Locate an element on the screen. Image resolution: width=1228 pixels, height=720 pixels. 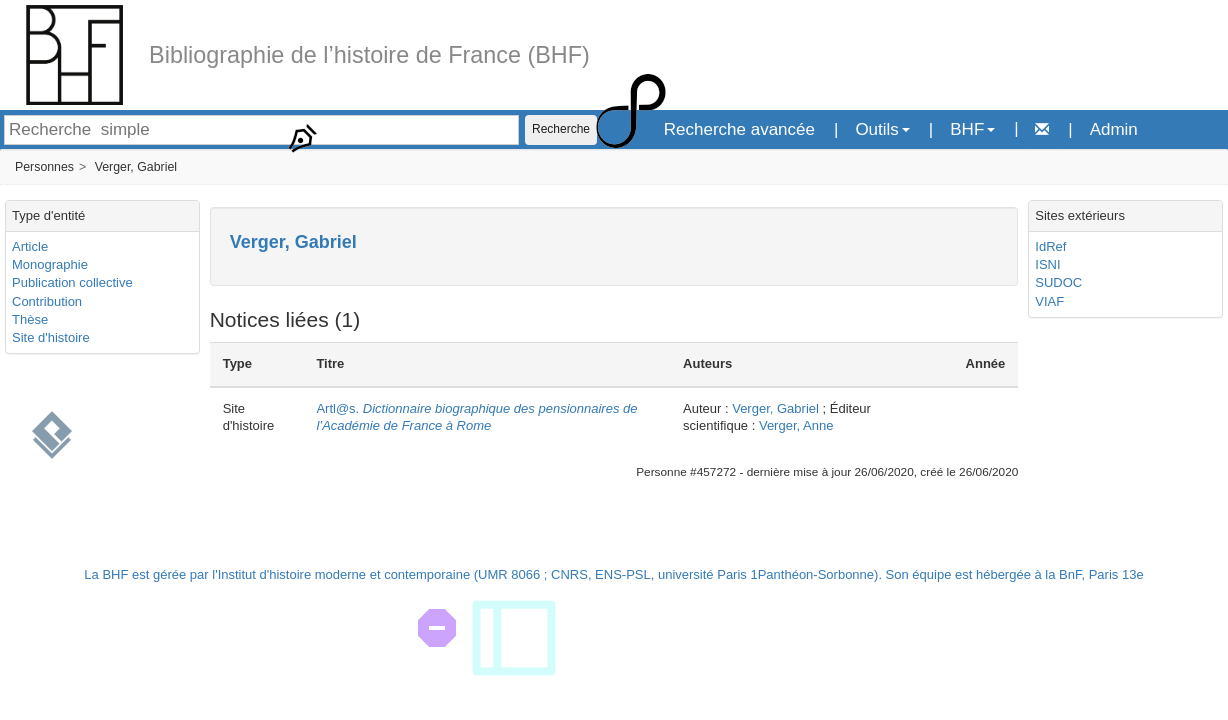
open Visual Paradigm application is located at coordinates (52, 435).